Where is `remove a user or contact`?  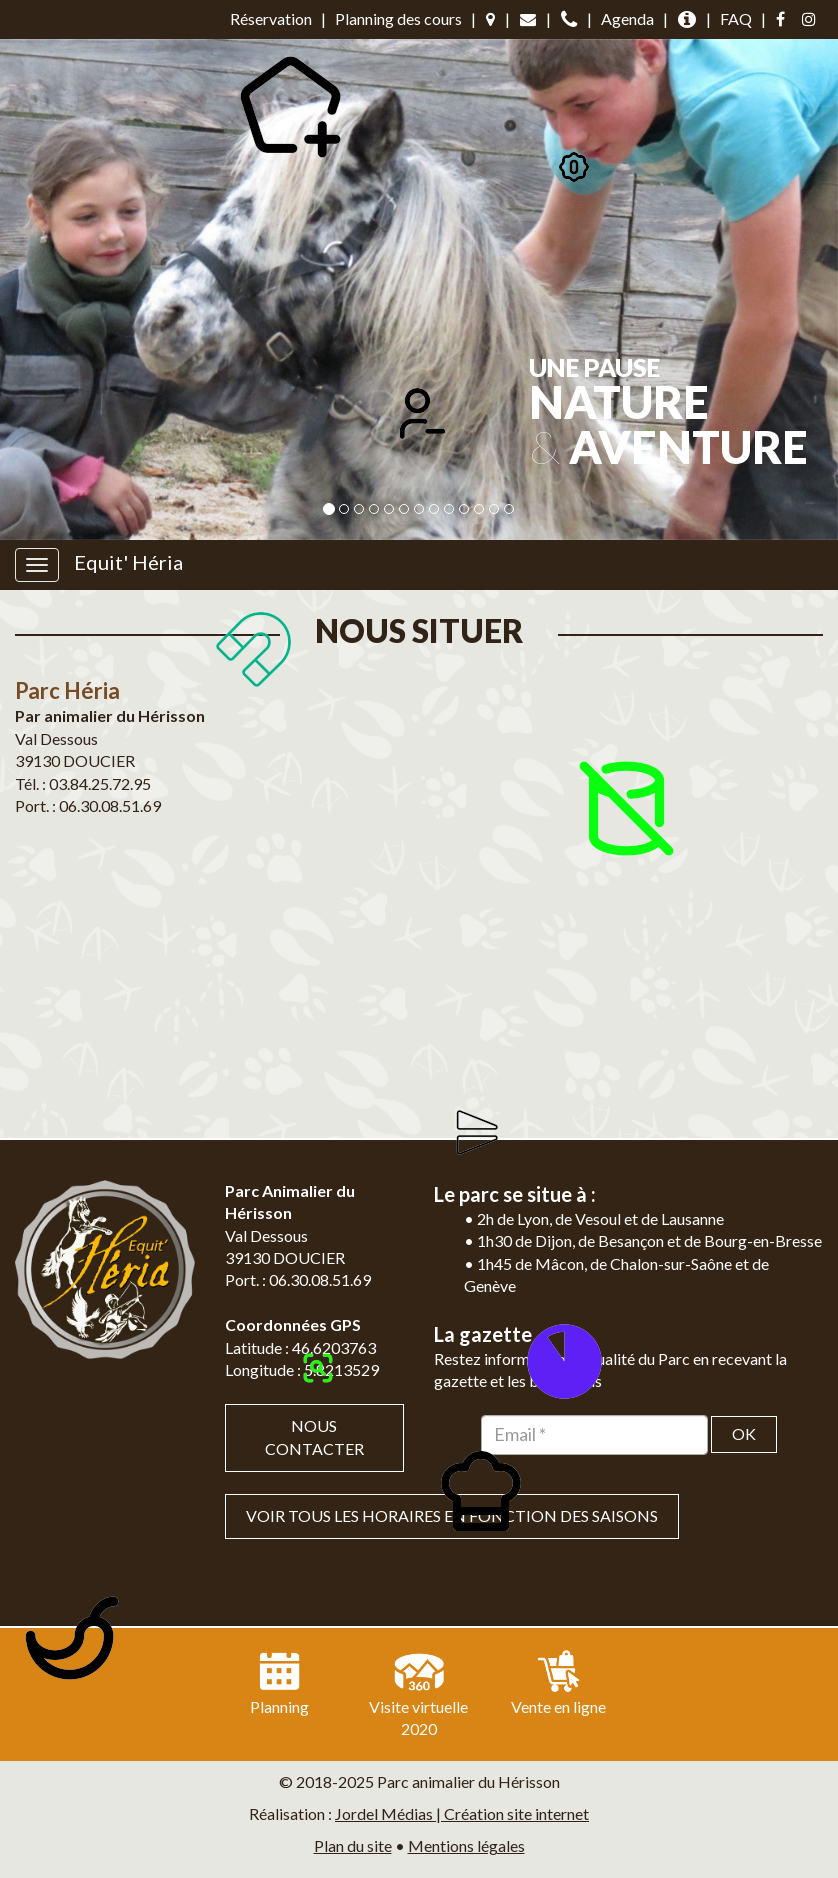
remove a user or contact is located at coordinates (417, 413).